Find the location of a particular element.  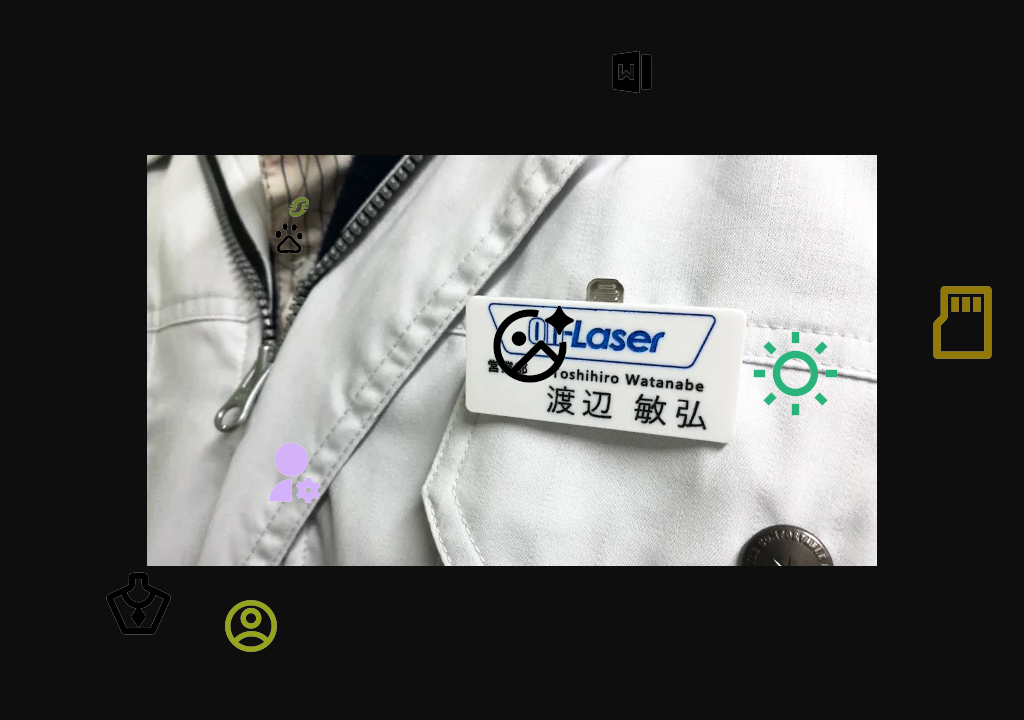

open a Microsoft Word document is located at coordinates (632, 72).